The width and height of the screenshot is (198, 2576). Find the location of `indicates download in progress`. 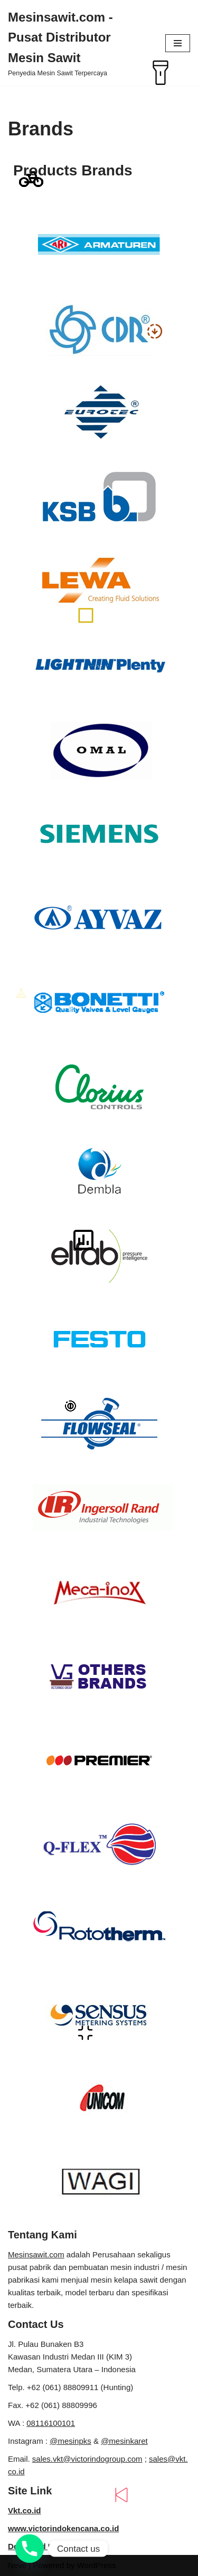

indicates download in progress is located at coordinates (155, 331).